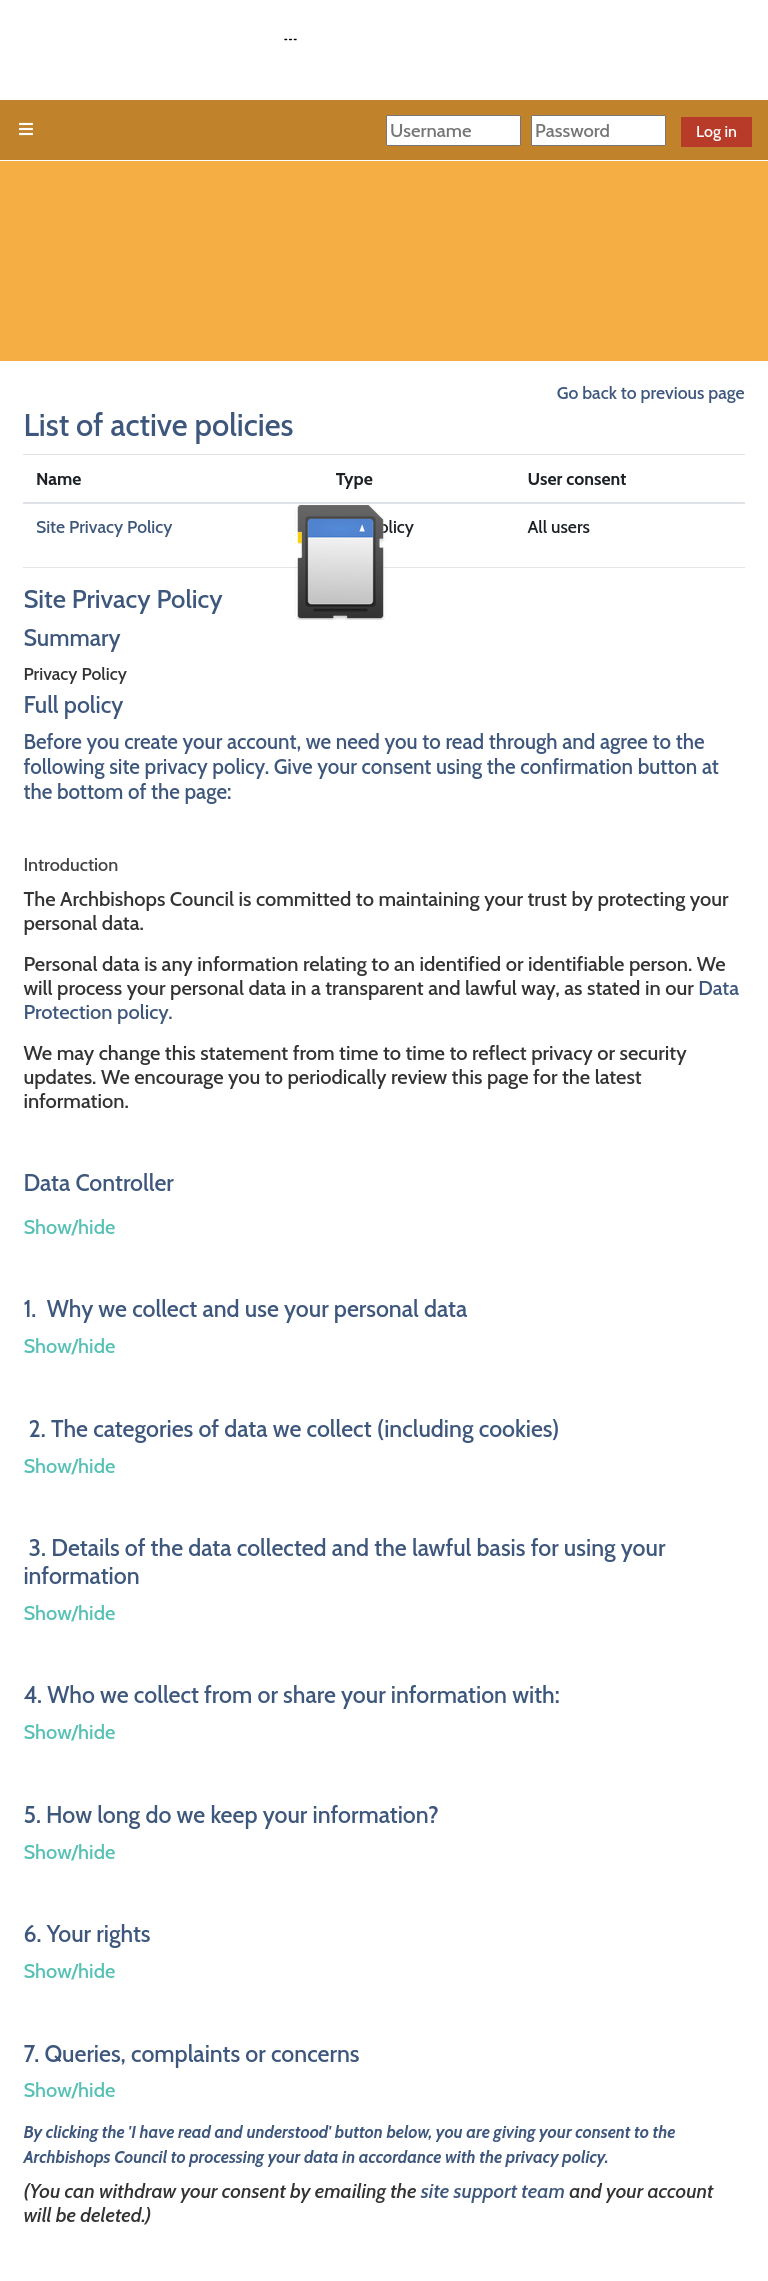 This screenshot has height=2281, width=768. What do you see at coordinates (340, 562) in the screenshot?
I see `access SD card or memory card storage` at bounding box center [340, 562].